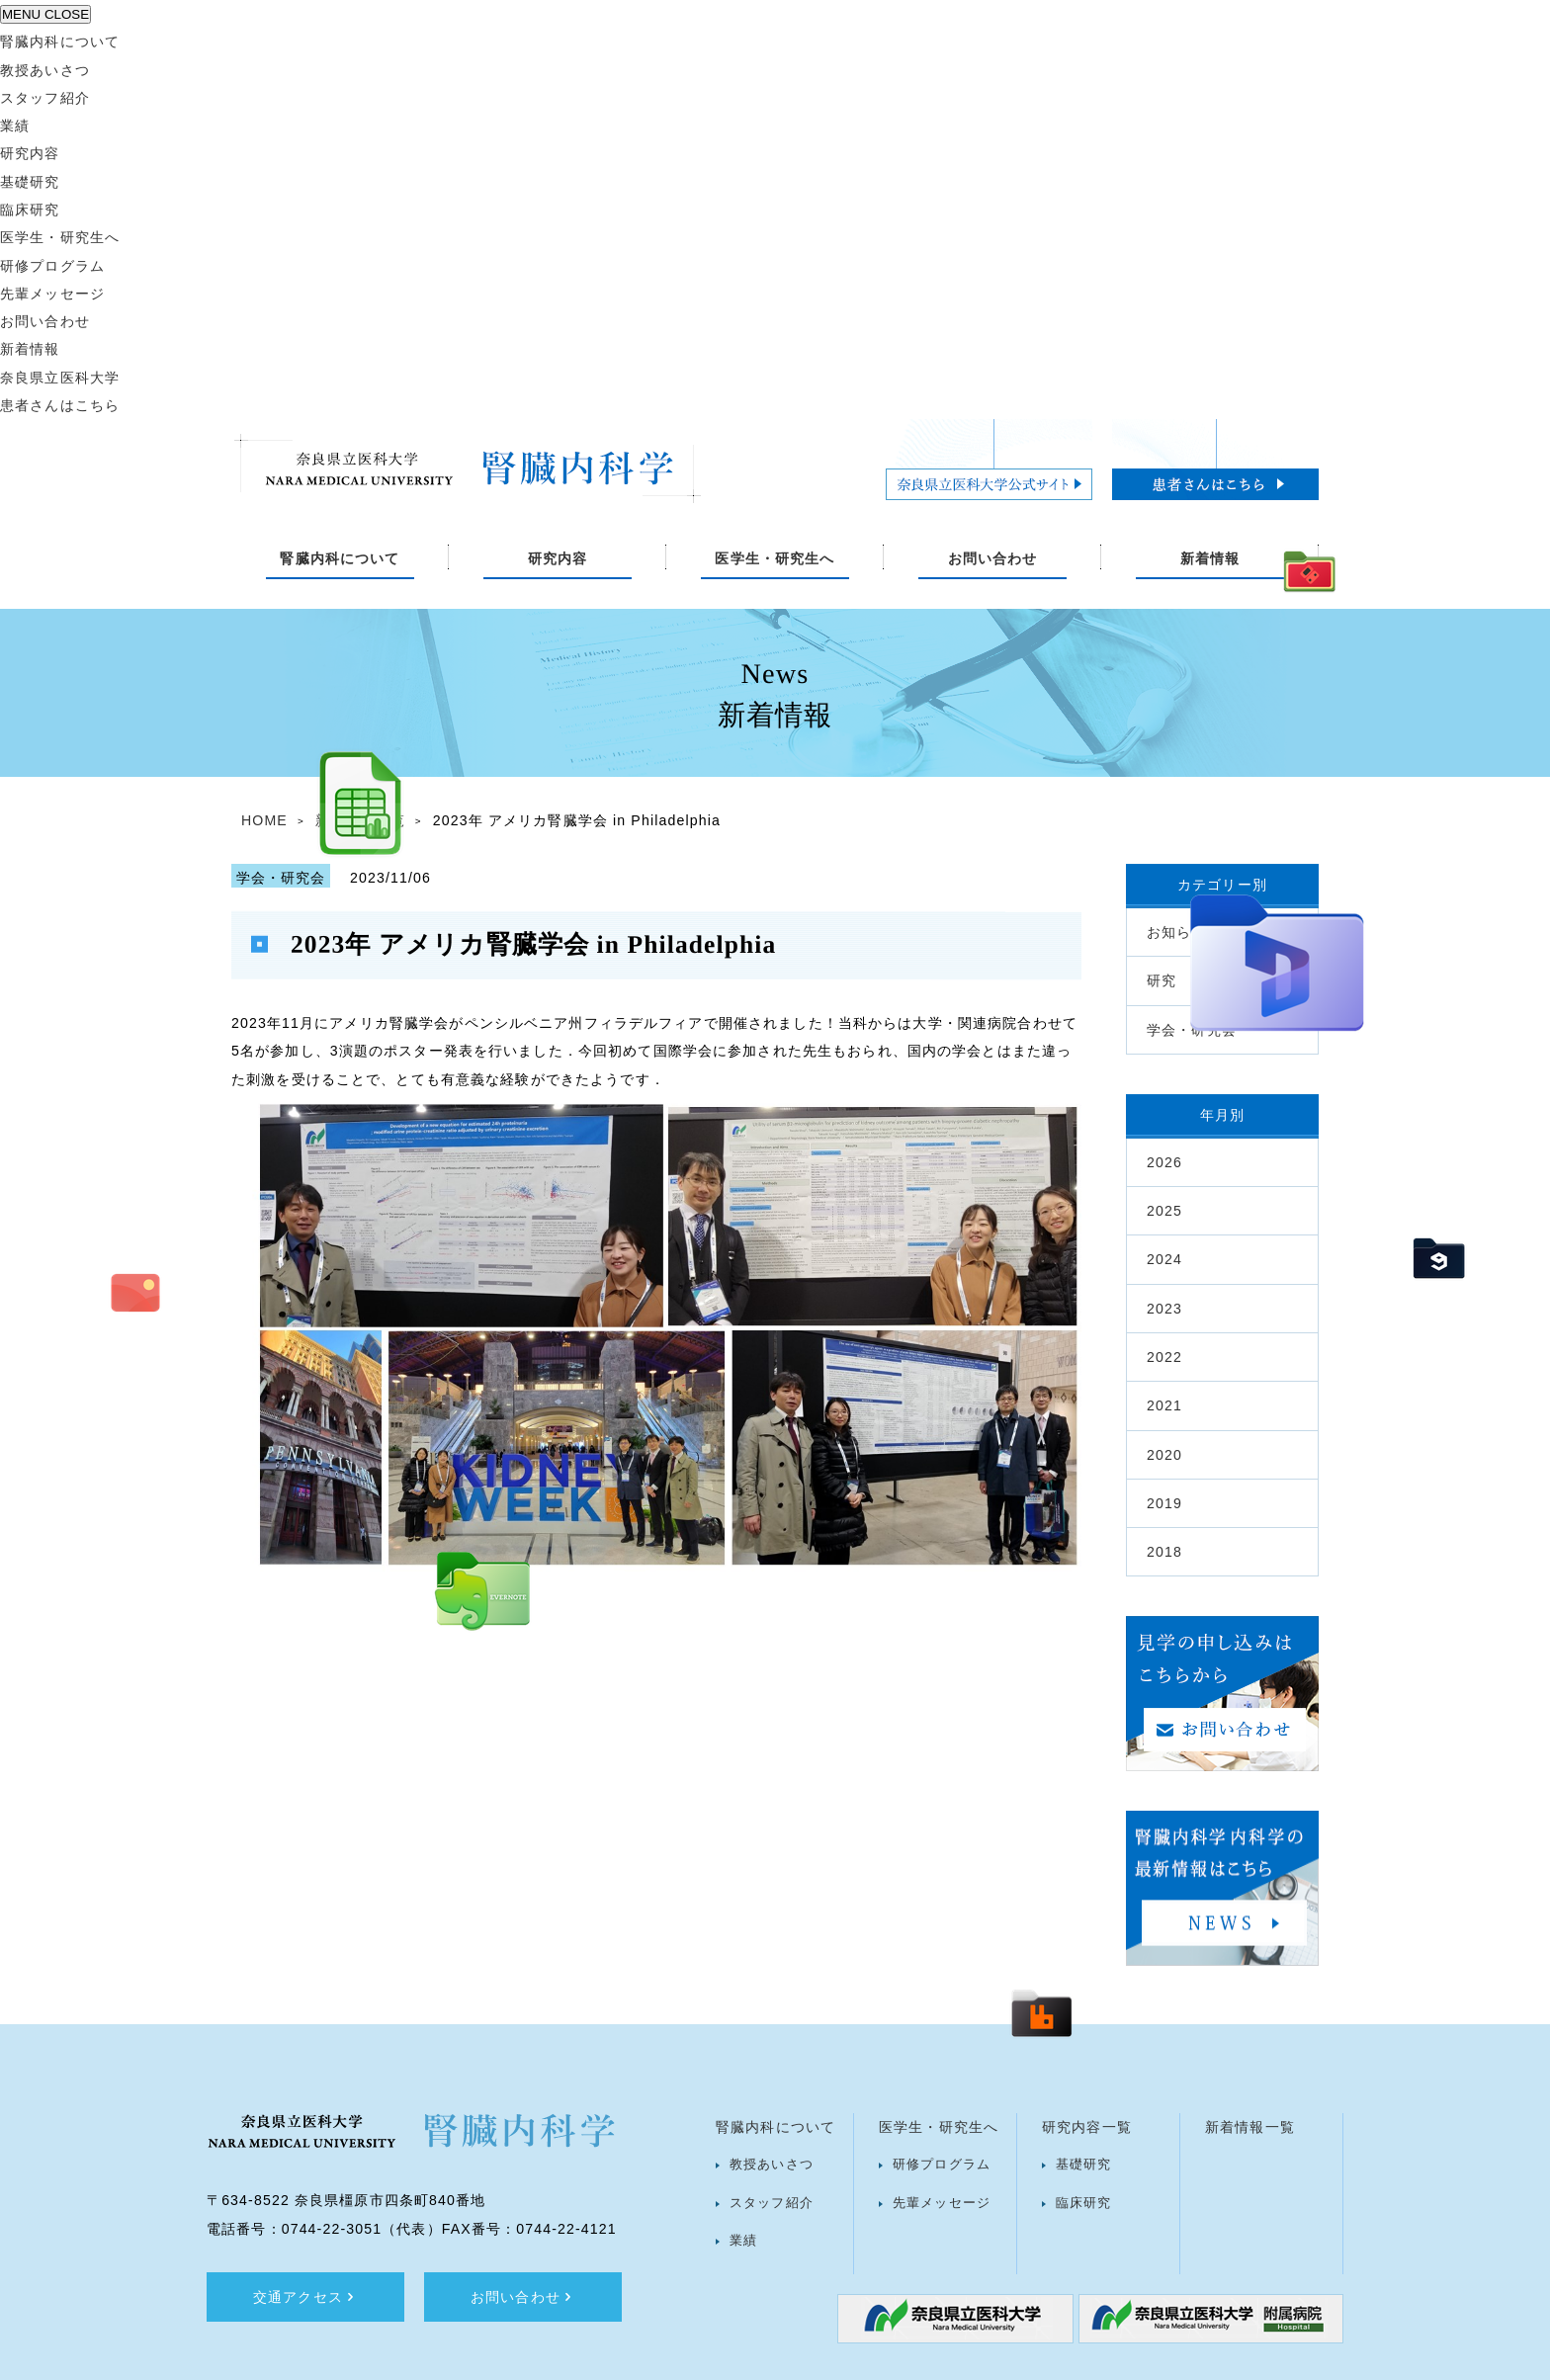  What do you see at coordinates (1438, 1259) in the screenshot?
I see `open 9GAG downloads folder` at bounding box center [1438, 1259].